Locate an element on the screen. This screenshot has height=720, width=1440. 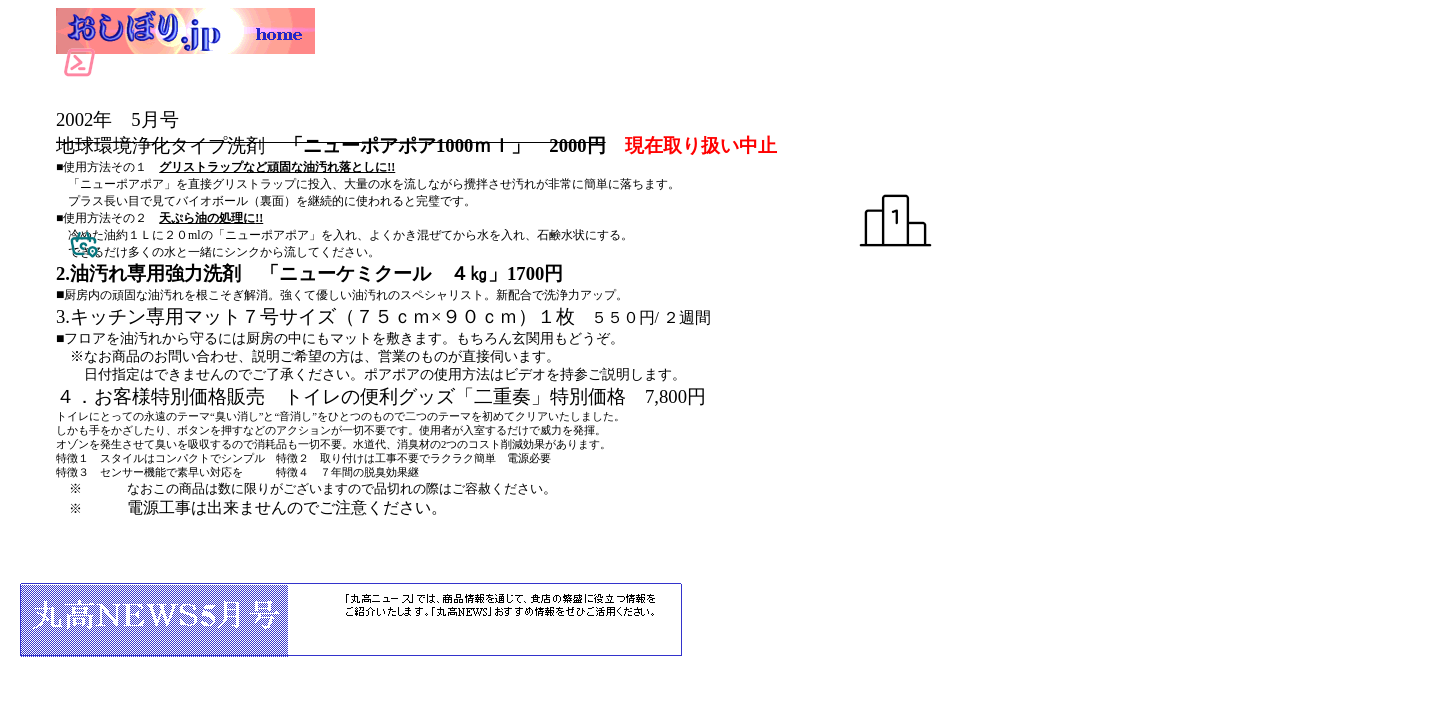
view leaderboard rankings is located at coordinates (895, 220).